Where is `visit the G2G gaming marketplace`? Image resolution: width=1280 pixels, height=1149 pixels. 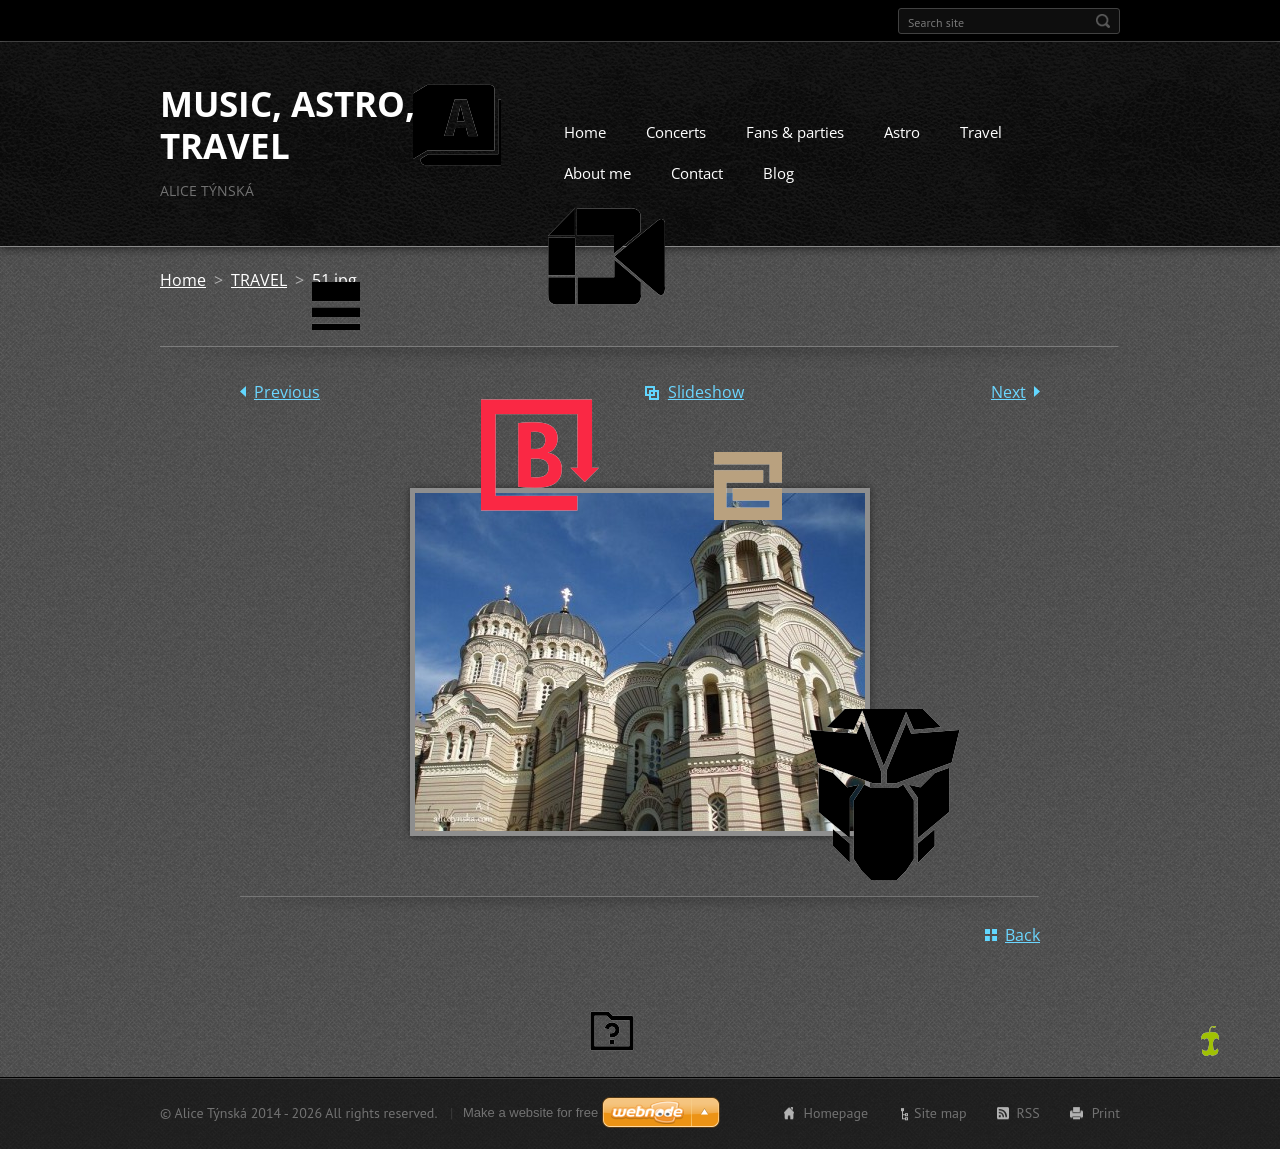 visit the G2G gaming marketplace is located at coordinates (748, 486).